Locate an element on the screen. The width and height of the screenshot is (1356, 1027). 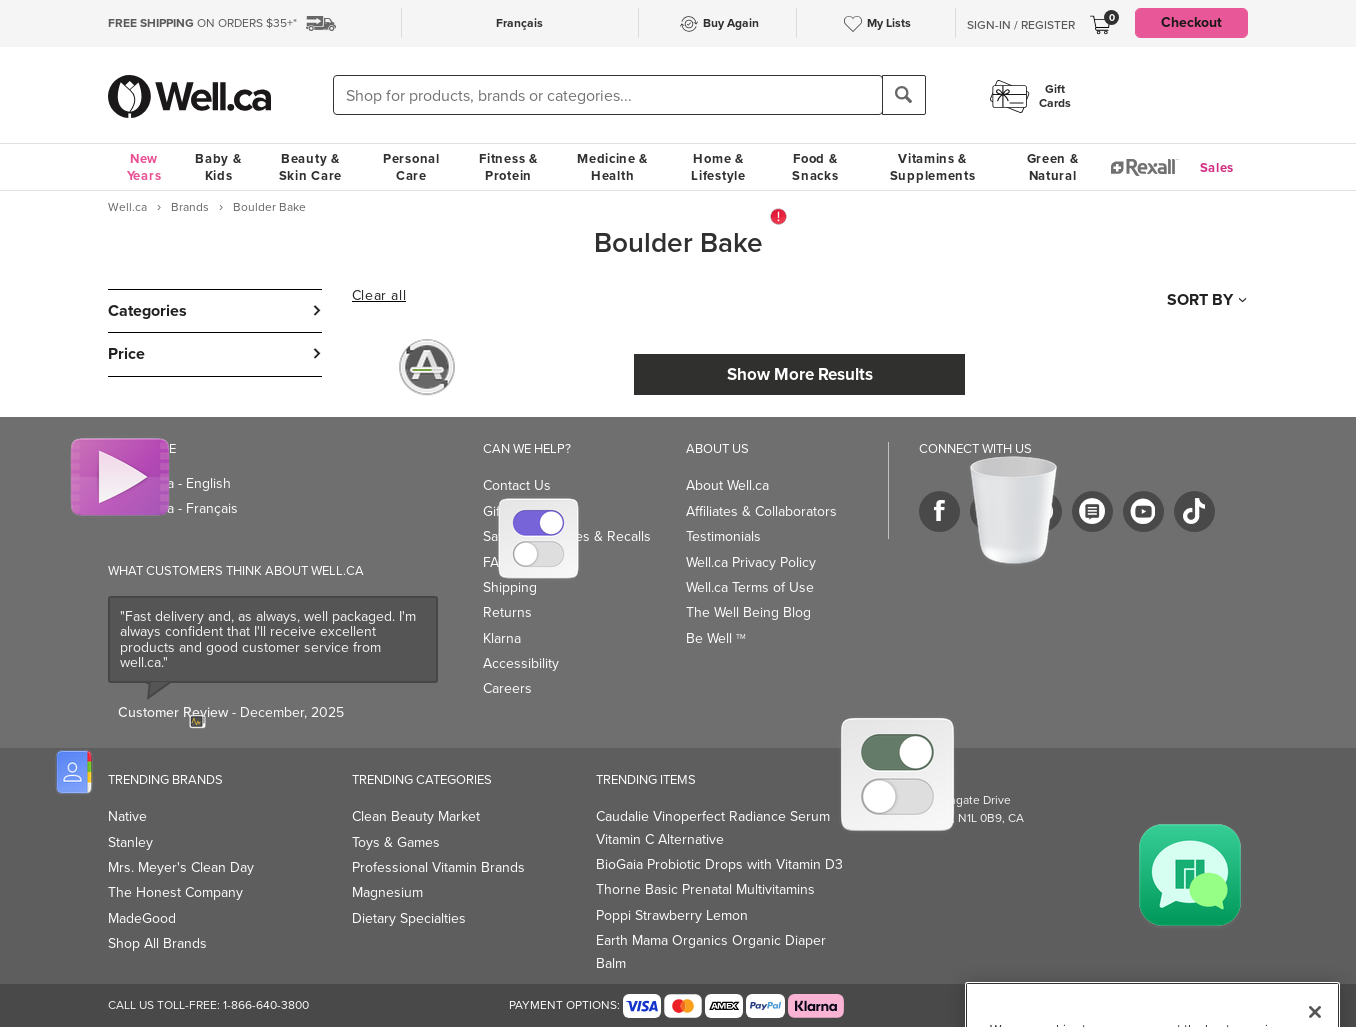
open gnome tweaks application is located at coordinates (538, 538).